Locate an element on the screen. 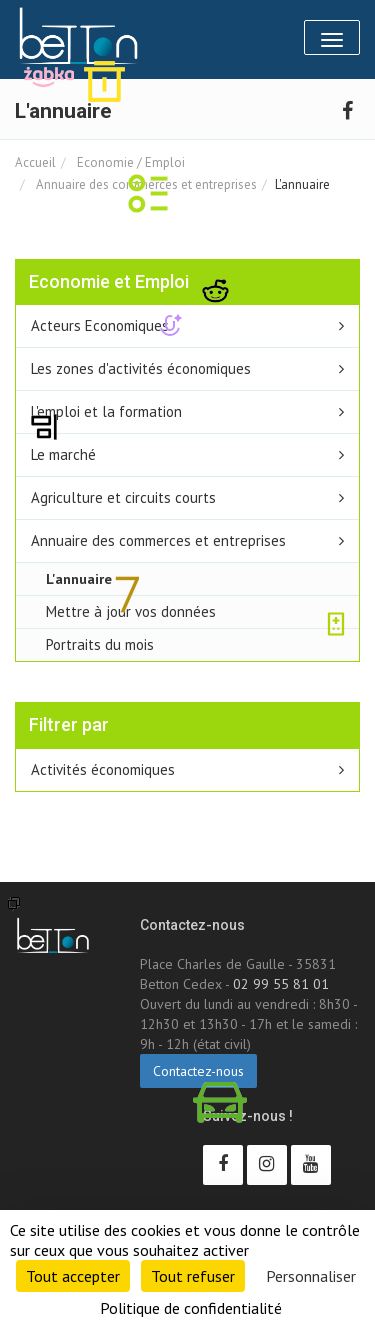  select an option from a list is located at coordinates (148, 193).